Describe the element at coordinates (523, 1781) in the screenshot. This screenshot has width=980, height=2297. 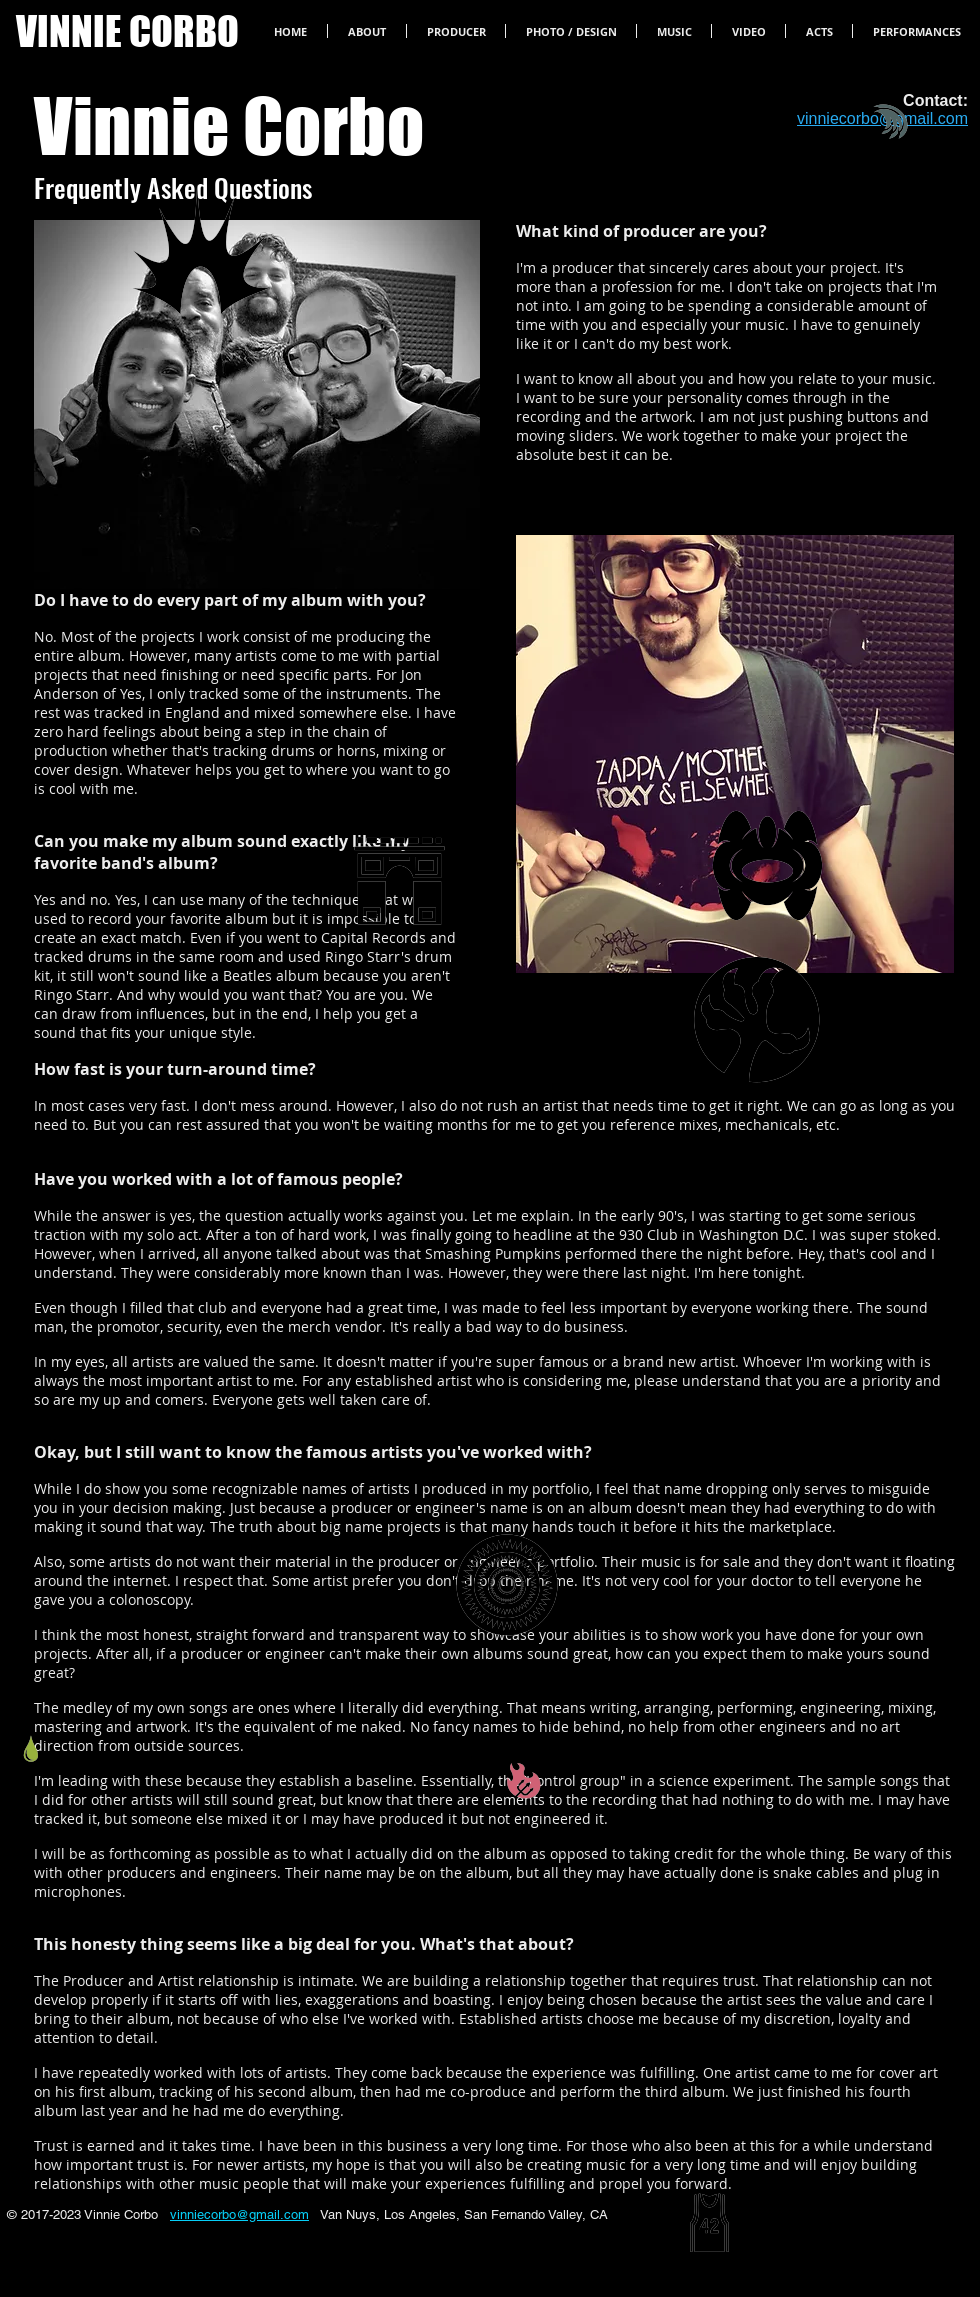
I see `indicates fire or flame-based attack ability` at that location.